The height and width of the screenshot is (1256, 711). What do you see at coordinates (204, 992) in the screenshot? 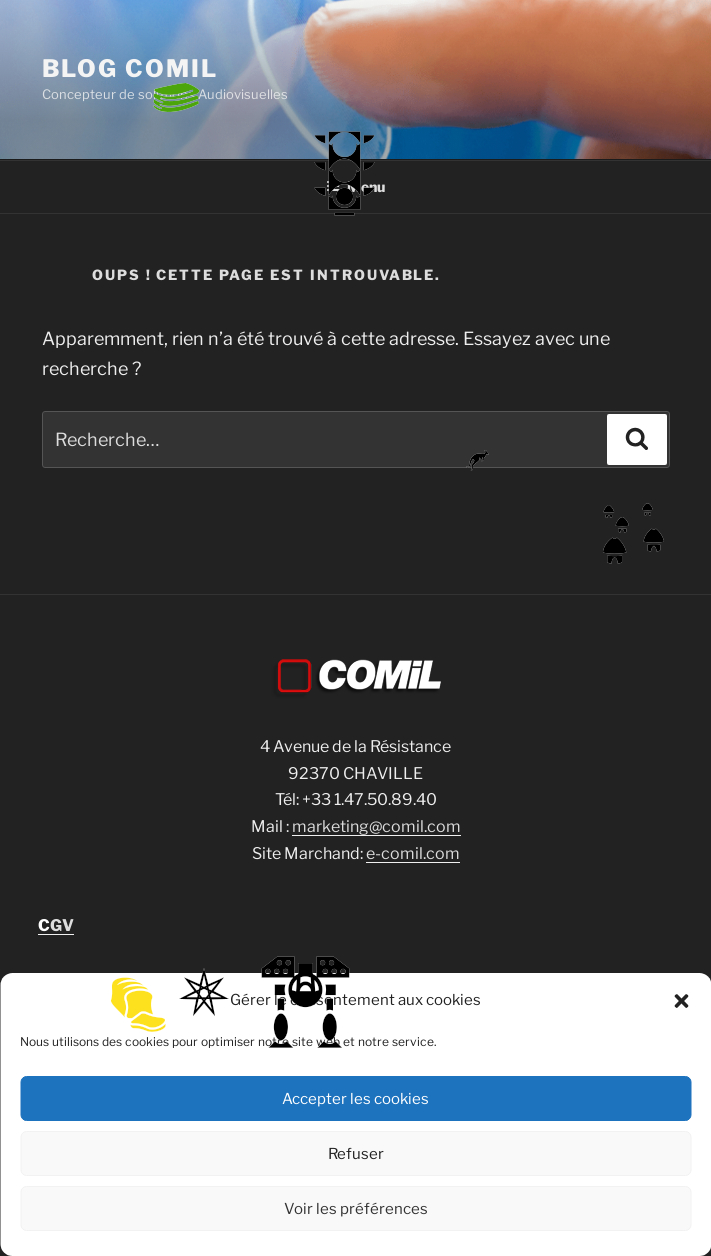
I see `a seven-pointed star symbol for mystical or magical elements` at bounding box center [204, 992].